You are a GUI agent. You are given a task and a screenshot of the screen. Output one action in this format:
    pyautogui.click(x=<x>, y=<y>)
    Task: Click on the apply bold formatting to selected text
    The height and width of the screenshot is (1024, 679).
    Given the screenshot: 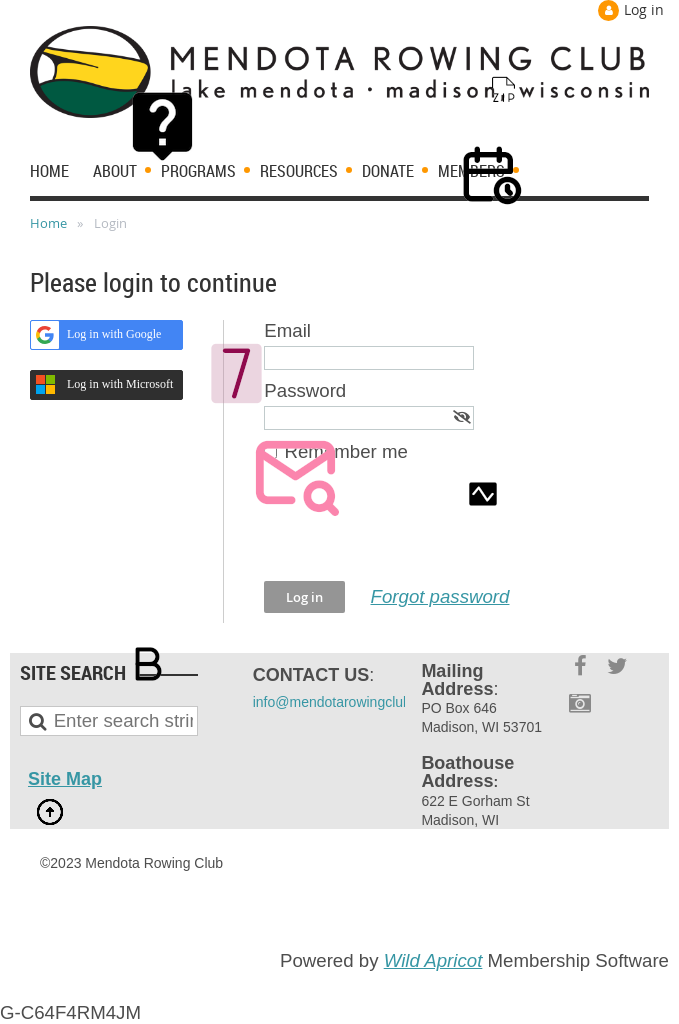 What is the action you would take?
    pyautogui.click(x=148, y=664)
    